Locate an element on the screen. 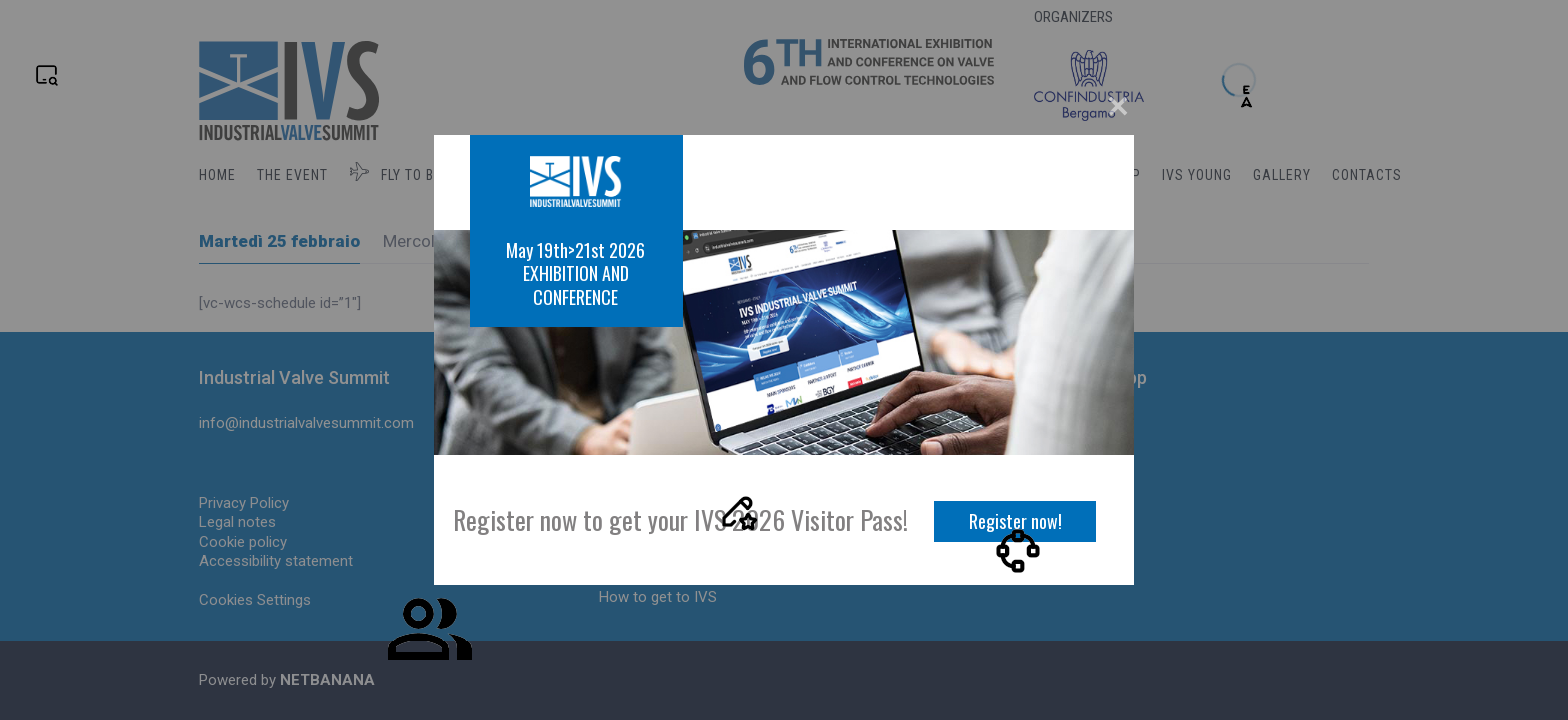 The image size is (1568, 720). rate or review your edits is located at coordinates (738, 511).